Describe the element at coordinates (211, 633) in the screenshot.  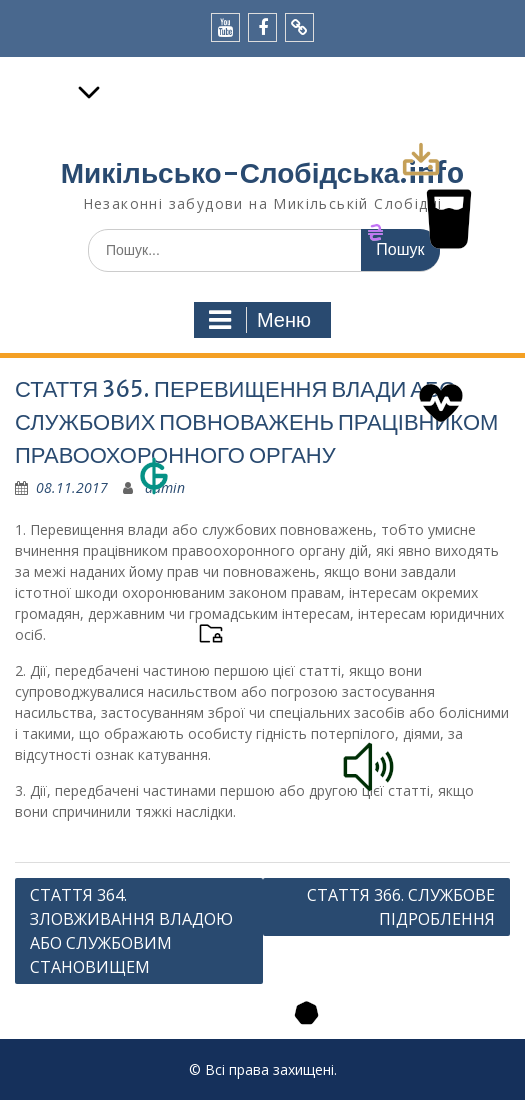
I see `access a password-protected folder` at that location.